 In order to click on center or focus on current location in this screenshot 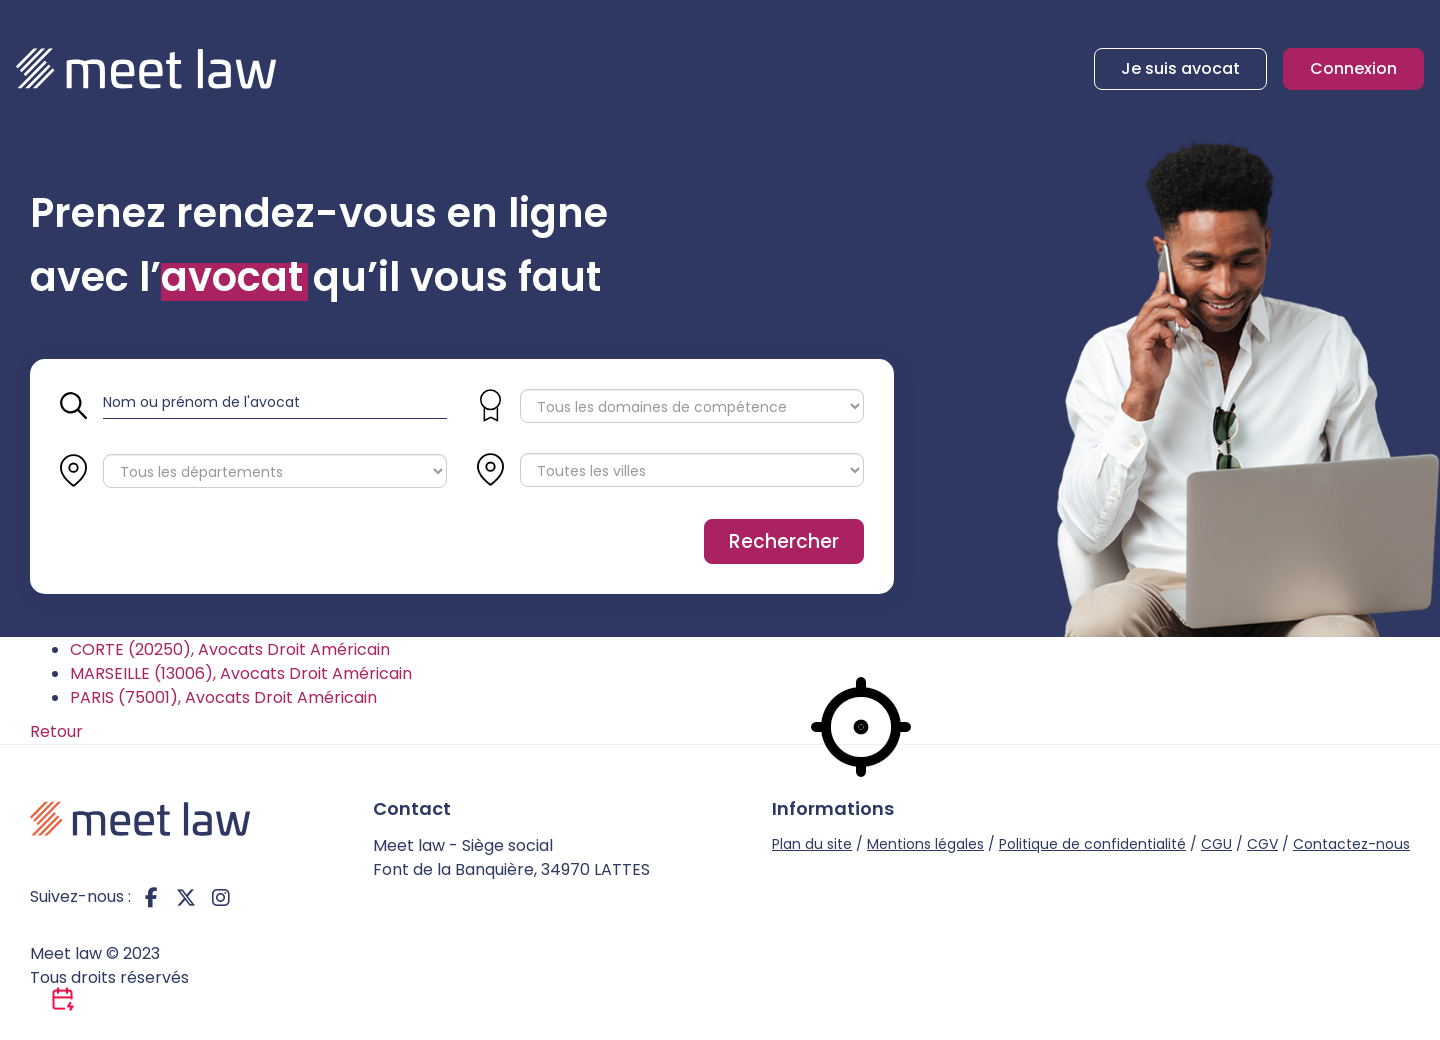, I will do `click(861, 727)`.